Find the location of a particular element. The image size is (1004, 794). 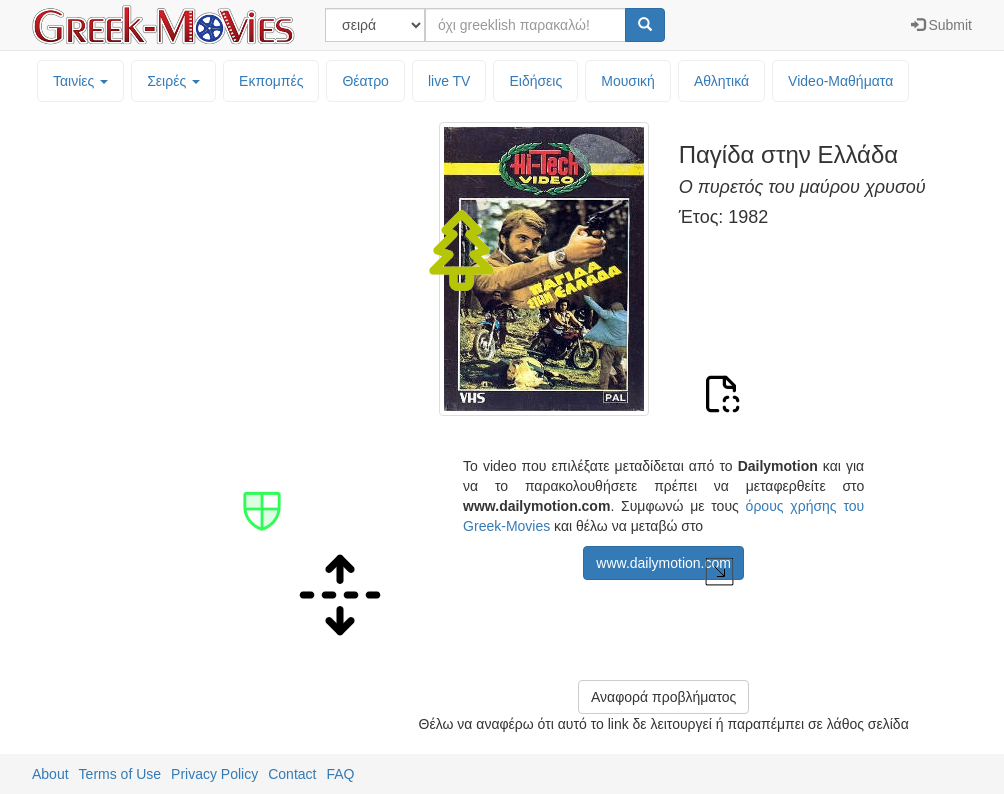

security or protection status indicator is located at coordinates (262, 509).